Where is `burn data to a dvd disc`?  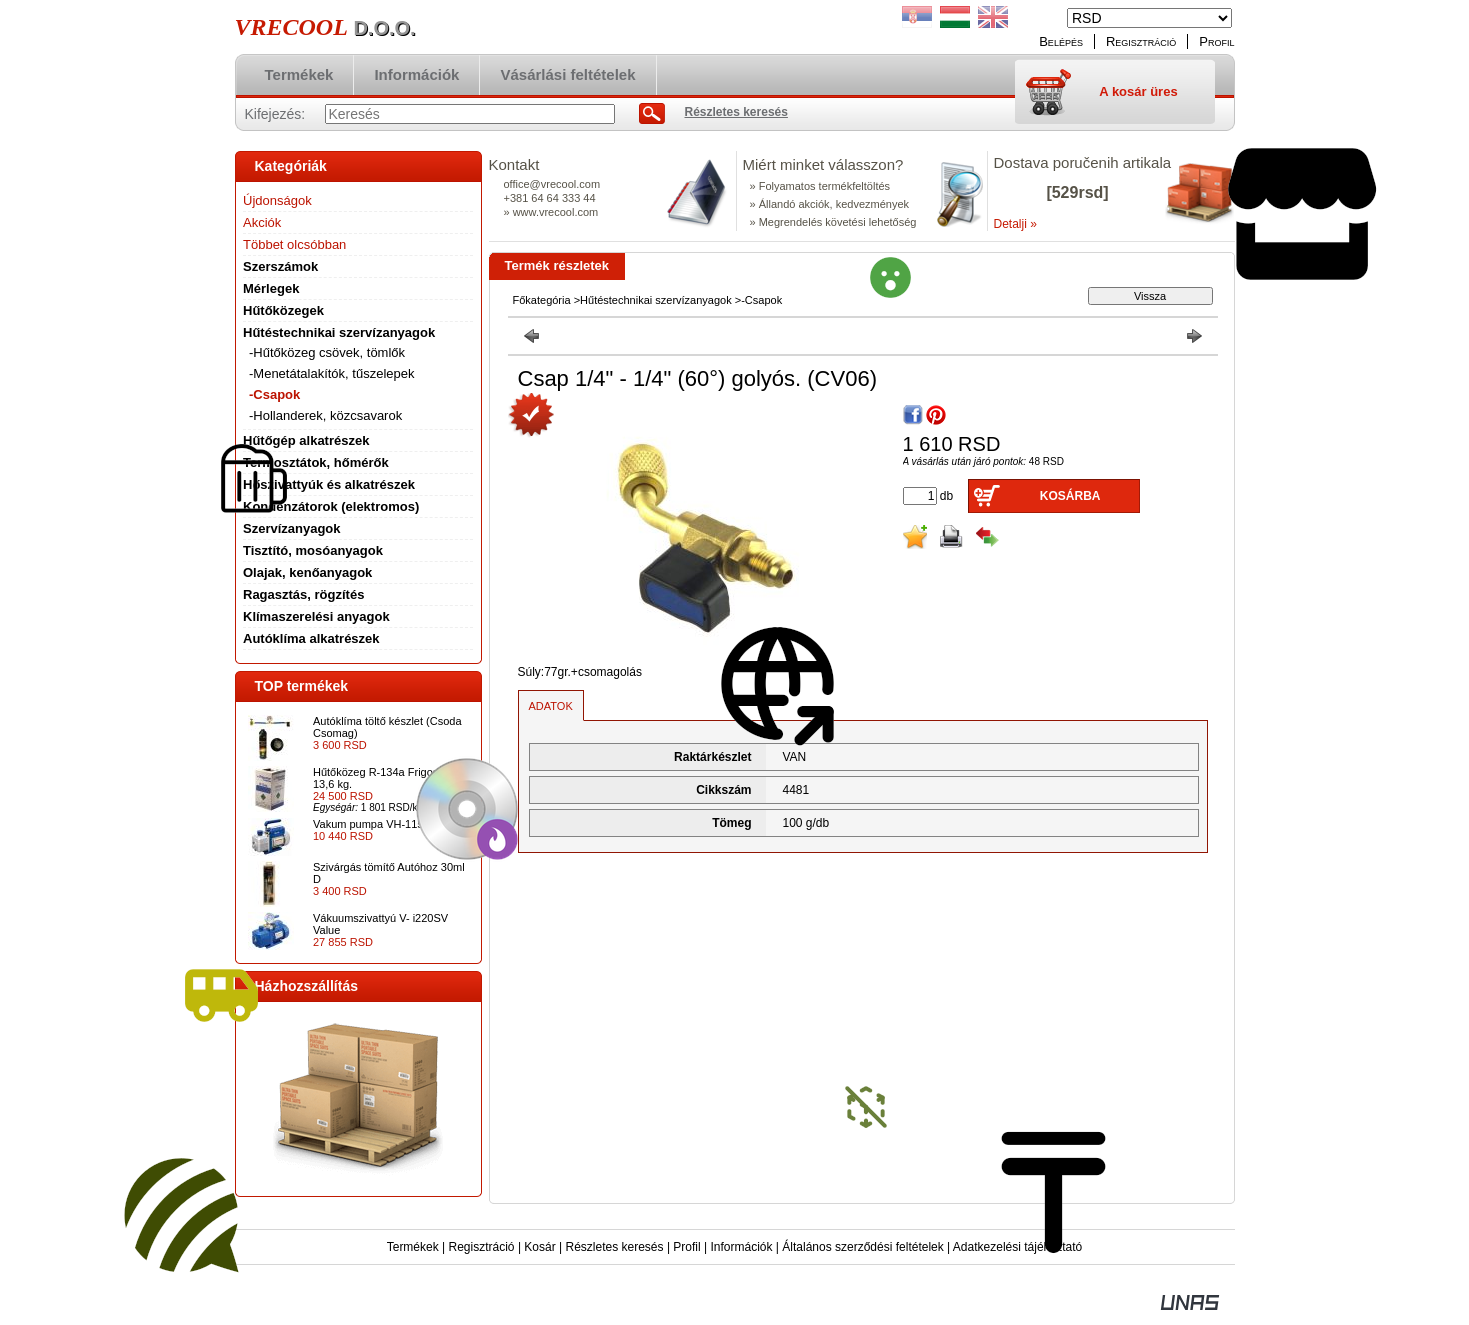
burn data to a dvd disc is located at coordinates (467, 809).